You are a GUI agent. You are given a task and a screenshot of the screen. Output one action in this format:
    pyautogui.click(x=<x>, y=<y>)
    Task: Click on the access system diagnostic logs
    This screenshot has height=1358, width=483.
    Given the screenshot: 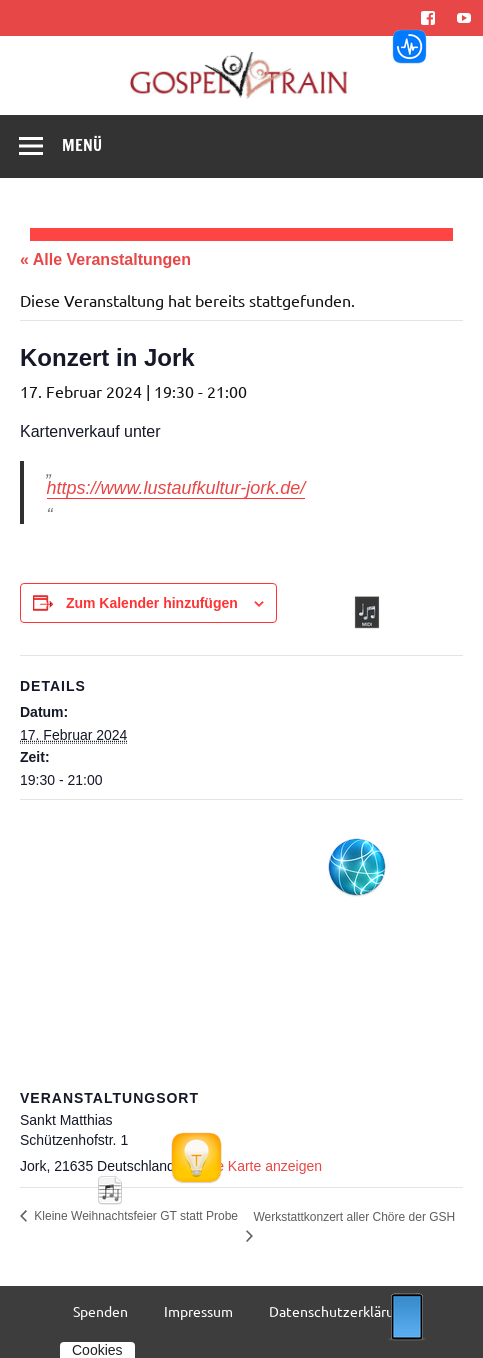 What is the action you would take?
    pyautogui.click(x=409, y=46)
    